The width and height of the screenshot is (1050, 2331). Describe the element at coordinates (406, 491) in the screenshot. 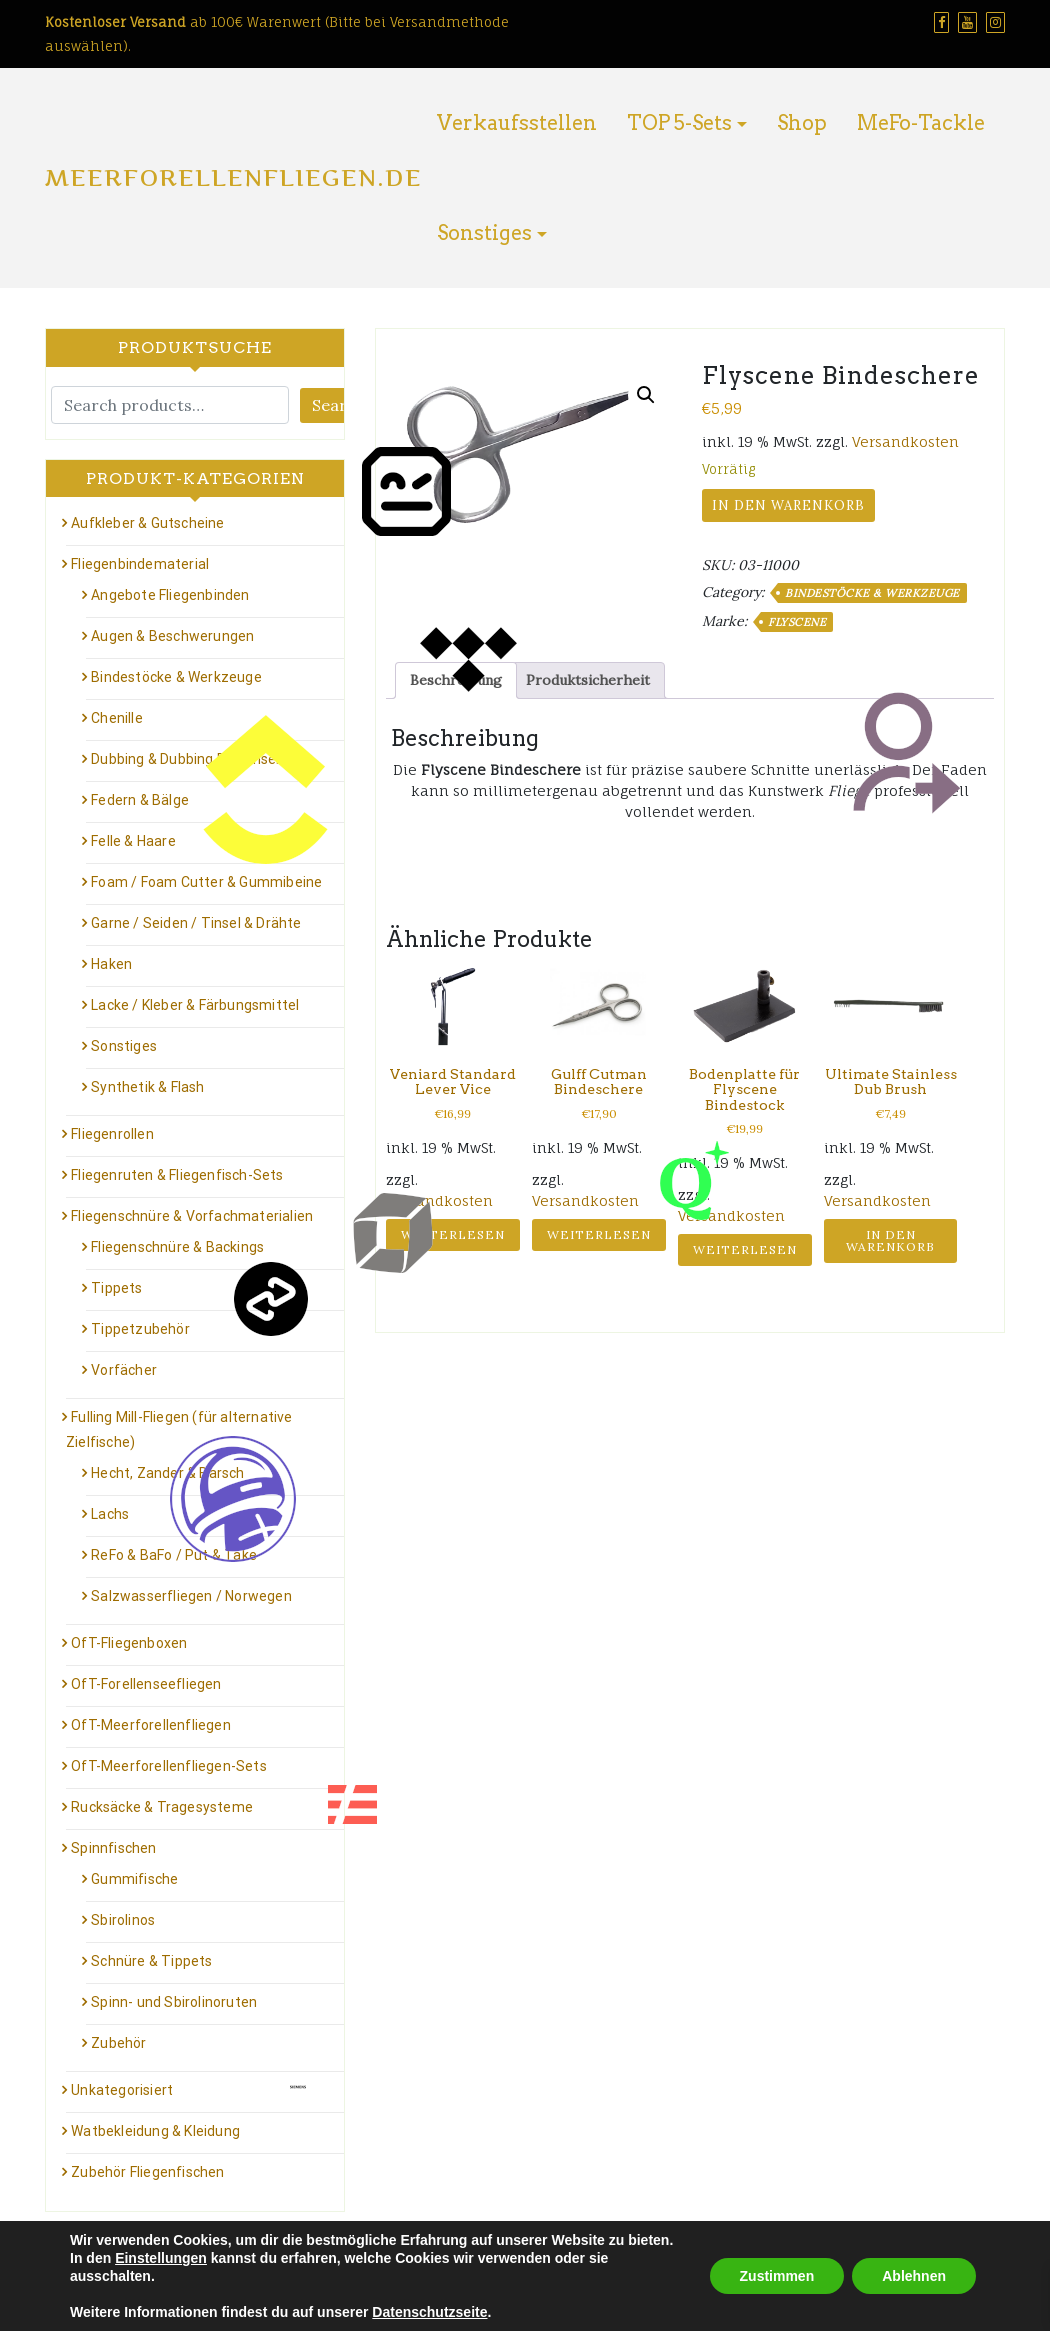

I see `robot framework logo` at that location.